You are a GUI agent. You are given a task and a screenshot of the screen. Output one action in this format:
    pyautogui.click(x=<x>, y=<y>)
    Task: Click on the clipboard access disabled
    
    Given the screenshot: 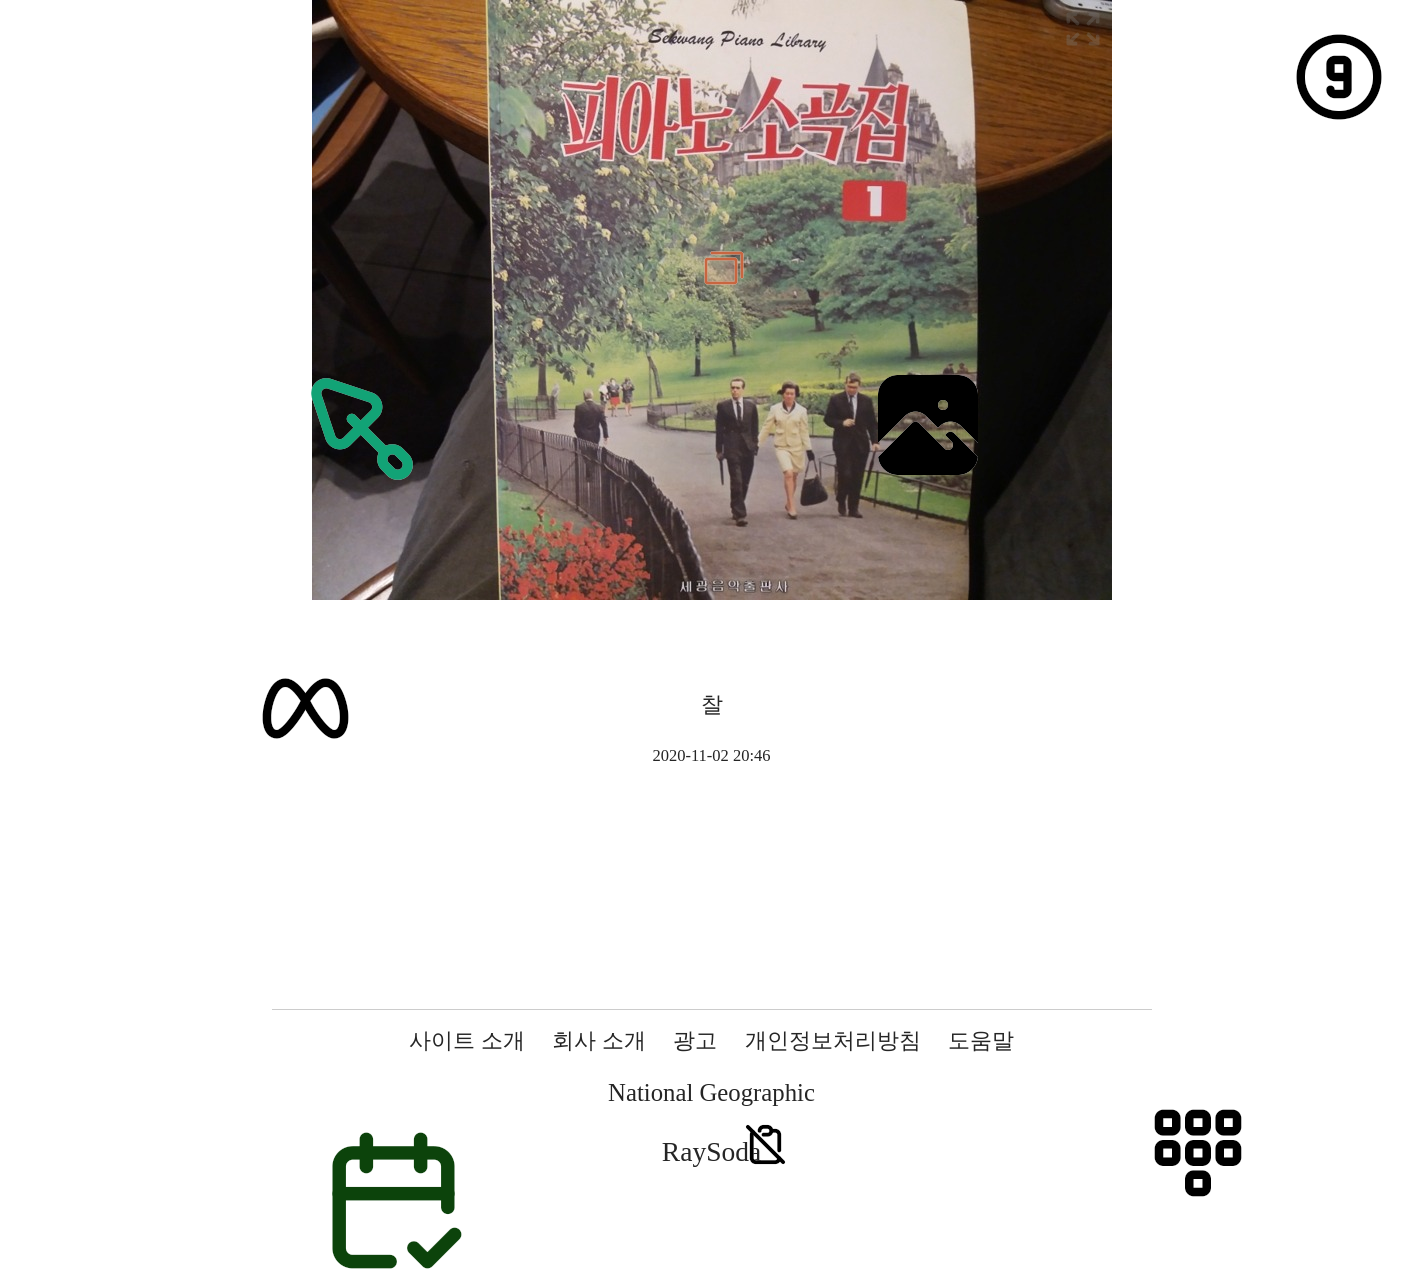 What is the action you would take?
    pyautogui.click(x=765, y=1144)
    